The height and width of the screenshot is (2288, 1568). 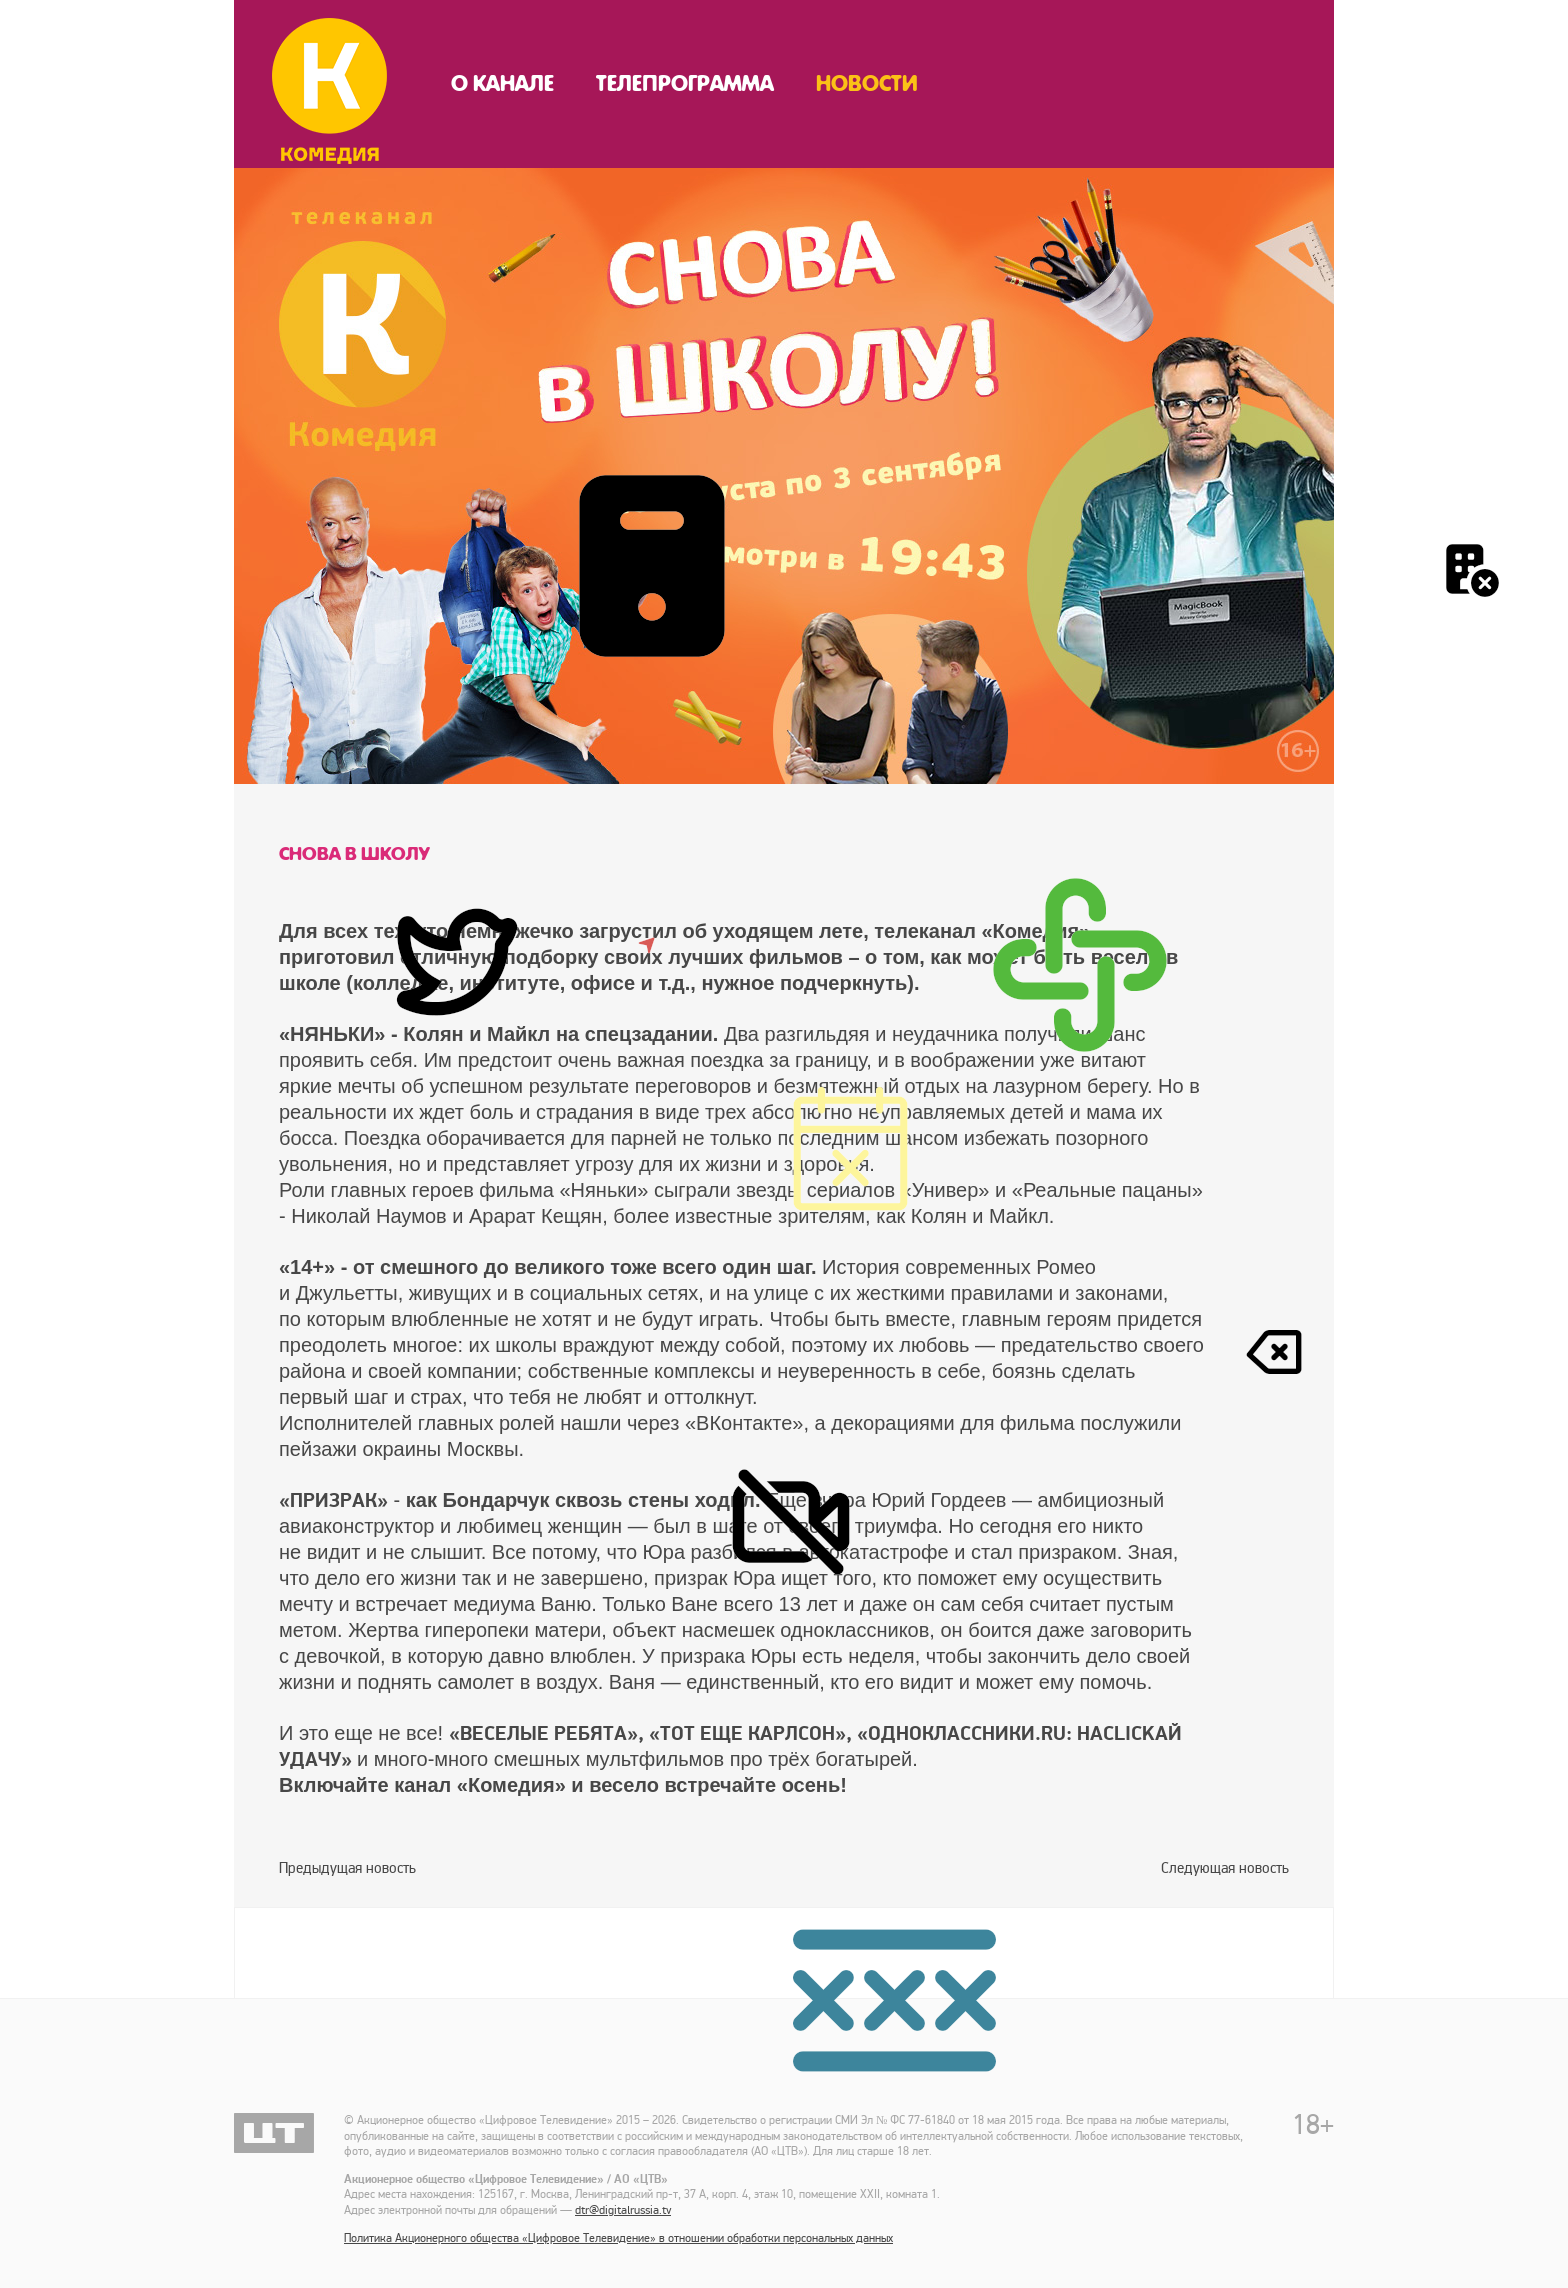 What do you see at coordinates (850, 1153) in the screenshot?
I see `cancel or delete an event` at bounding box center [850, 1153].